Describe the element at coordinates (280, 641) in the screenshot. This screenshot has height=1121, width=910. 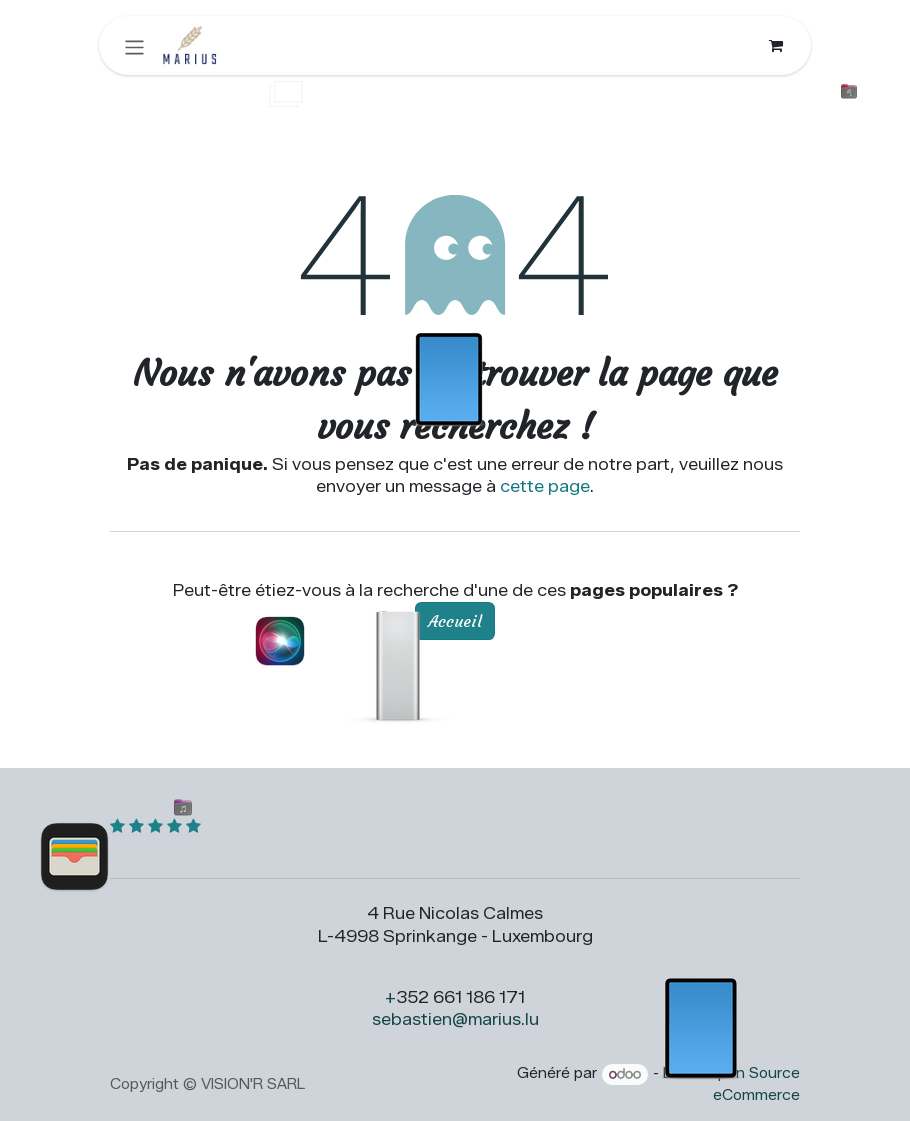
I see `open siri voice assistant settings` at that location.